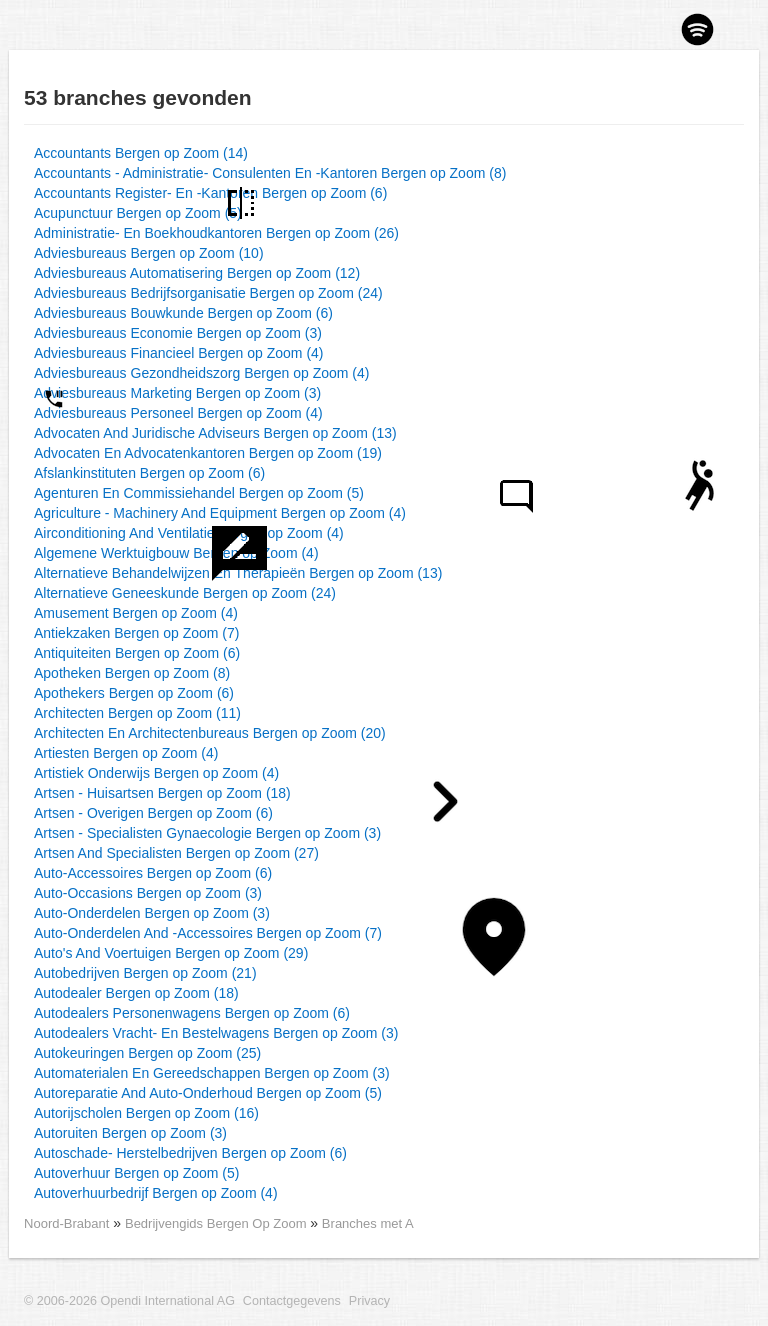  What do you see at coordinates (54, 399) in the screenshot?
I see `call on hold` at bounding box center [54, 399].